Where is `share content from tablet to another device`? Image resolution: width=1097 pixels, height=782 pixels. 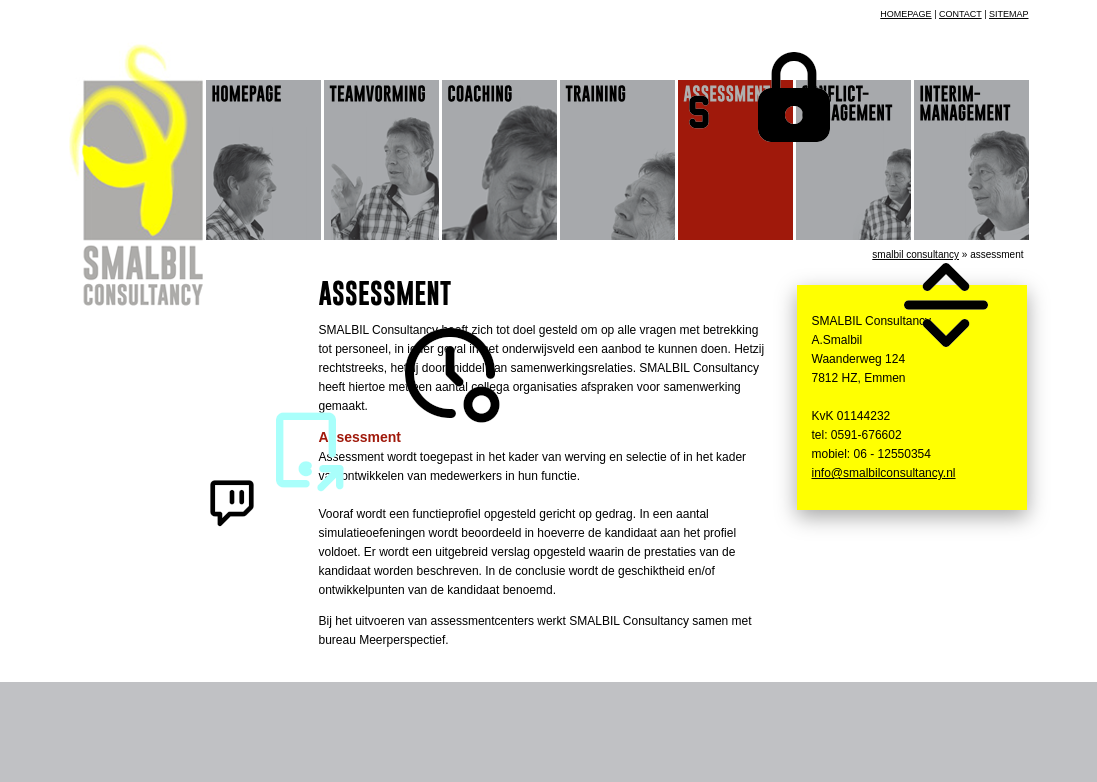 share content from tablet to another device is located at coordinates (306, 450).